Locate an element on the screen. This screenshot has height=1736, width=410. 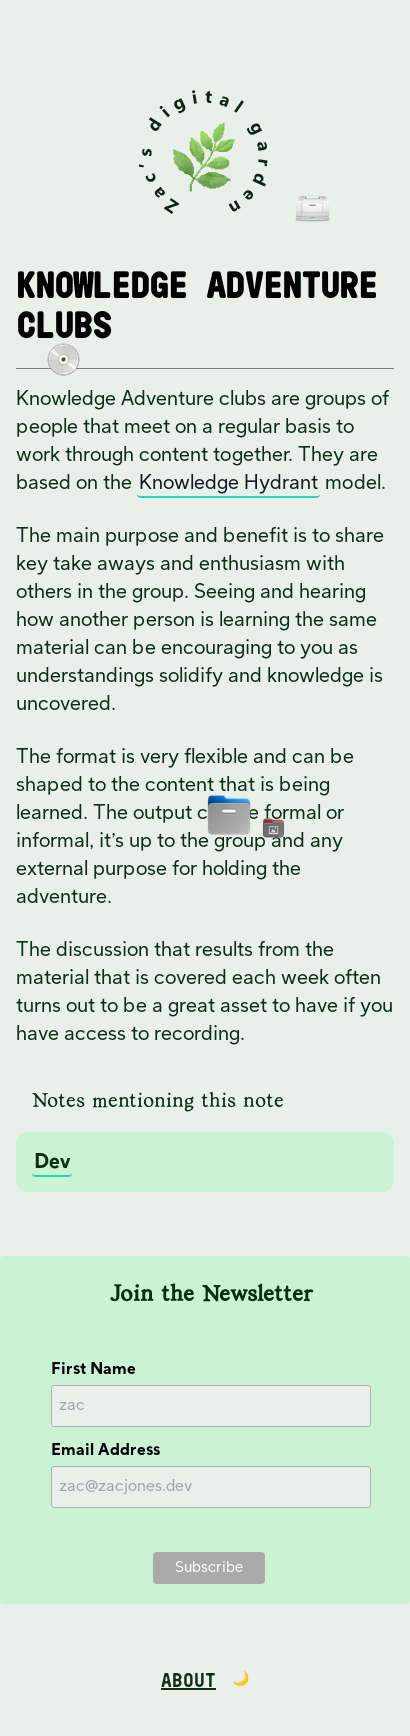
open pictures folder is located at coordinates (273, 827).